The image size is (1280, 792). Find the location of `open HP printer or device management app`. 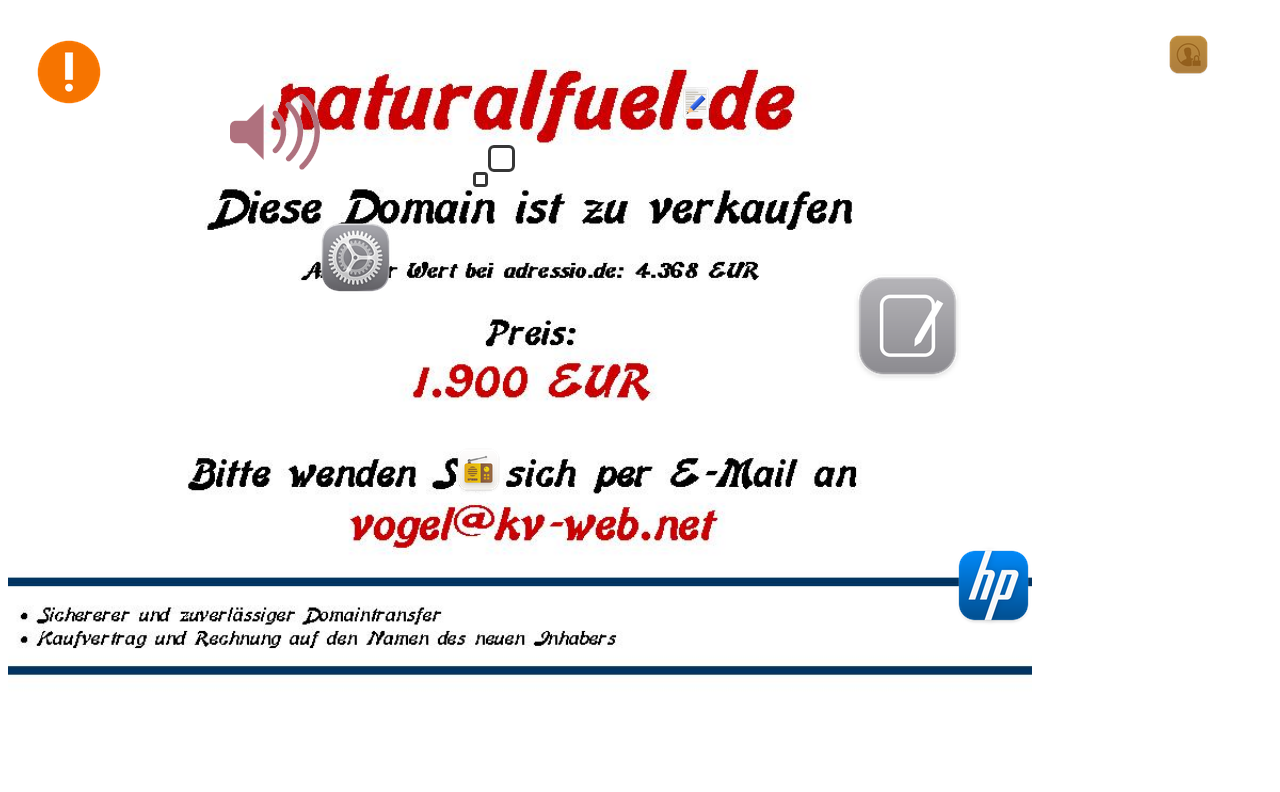

open HP printer or device management app is located at coordinates (993, 585).